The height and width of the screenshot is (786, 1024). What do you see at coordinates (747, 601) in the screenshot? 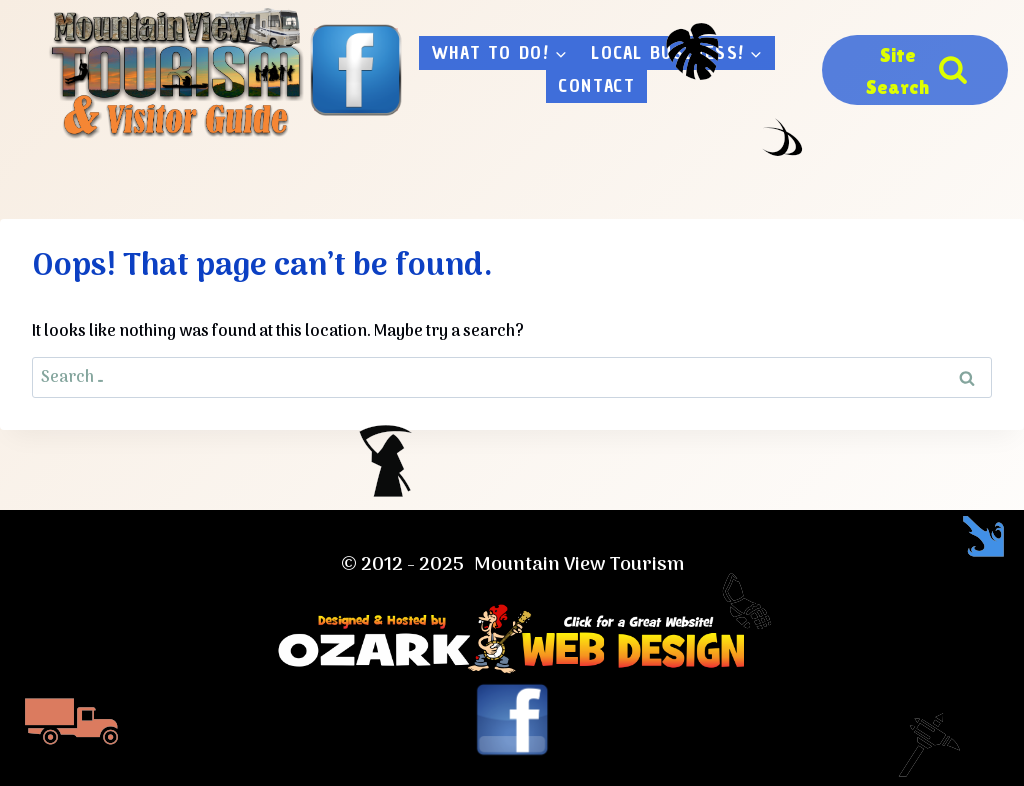
I see `equip armor or gauntlet item` at bounding box center [747, 601].